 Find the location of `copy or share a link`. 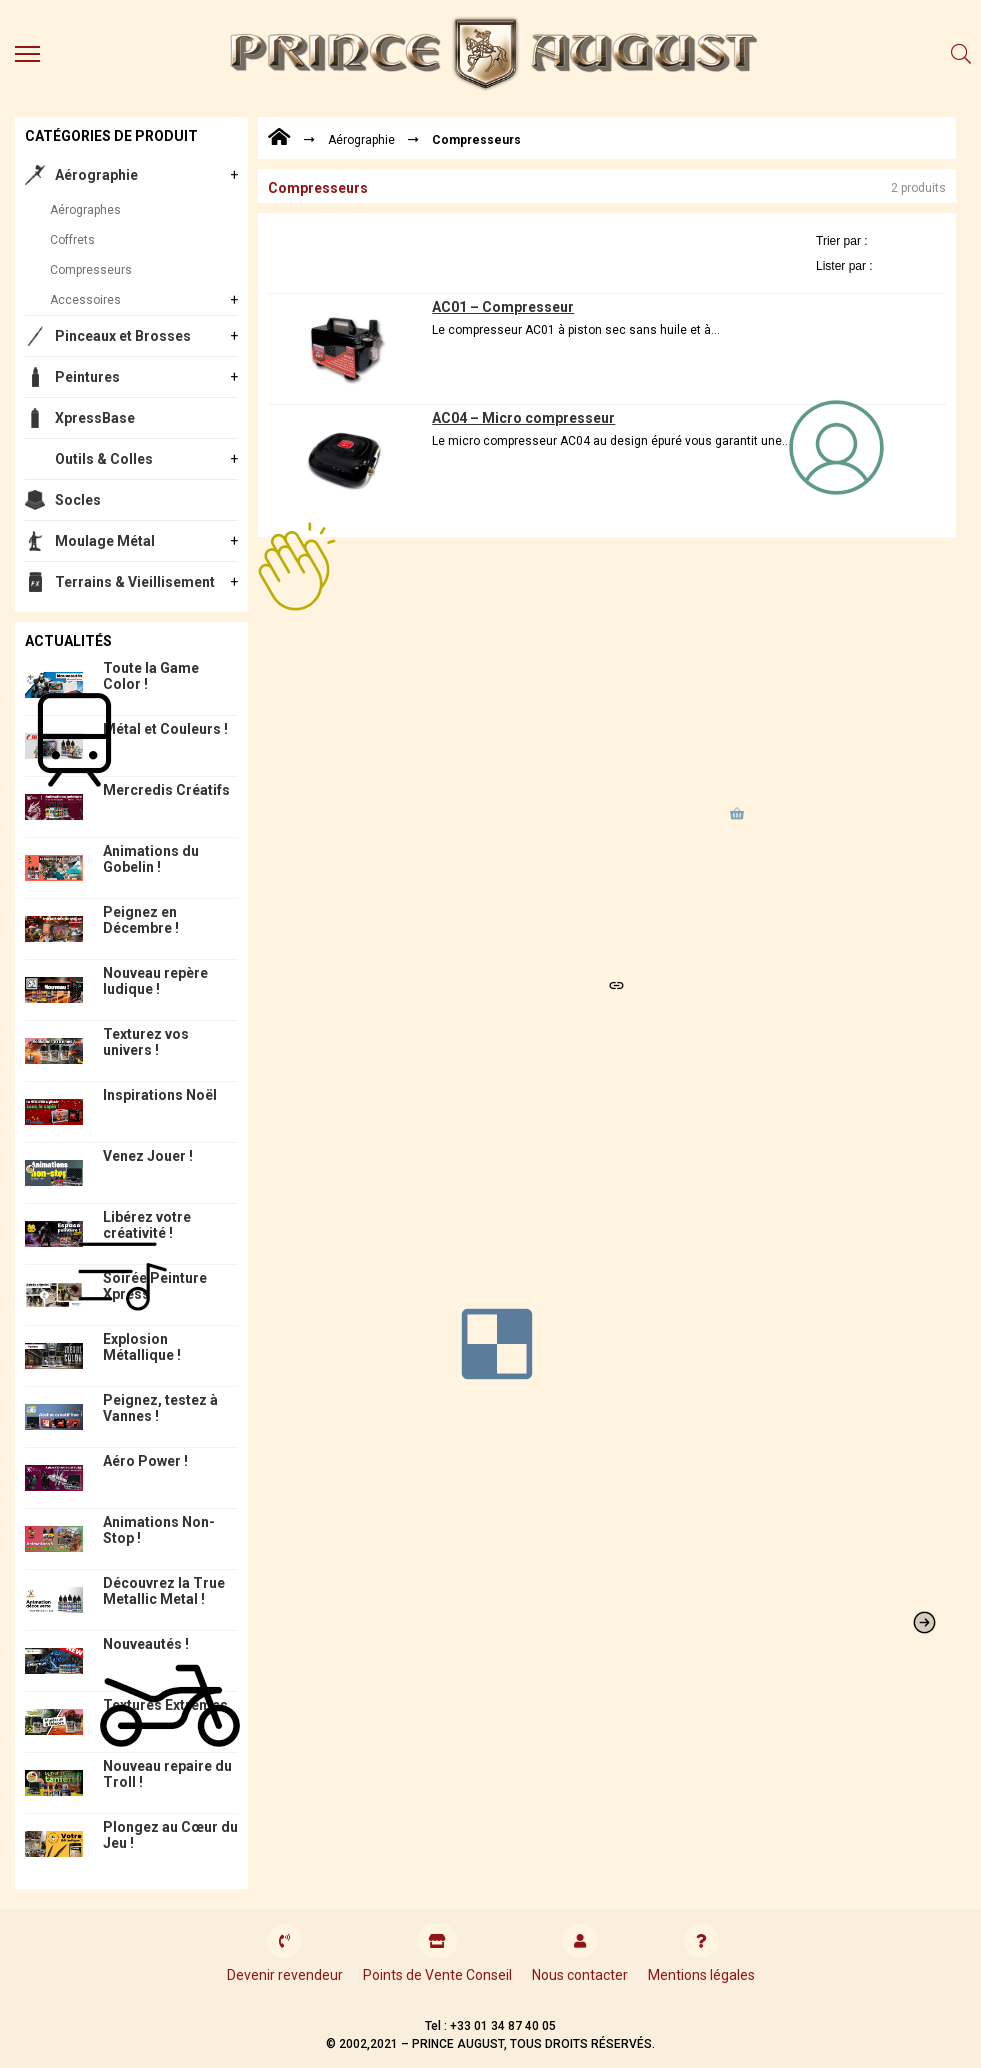

copy or share a link is located at coordinates (616, 985).